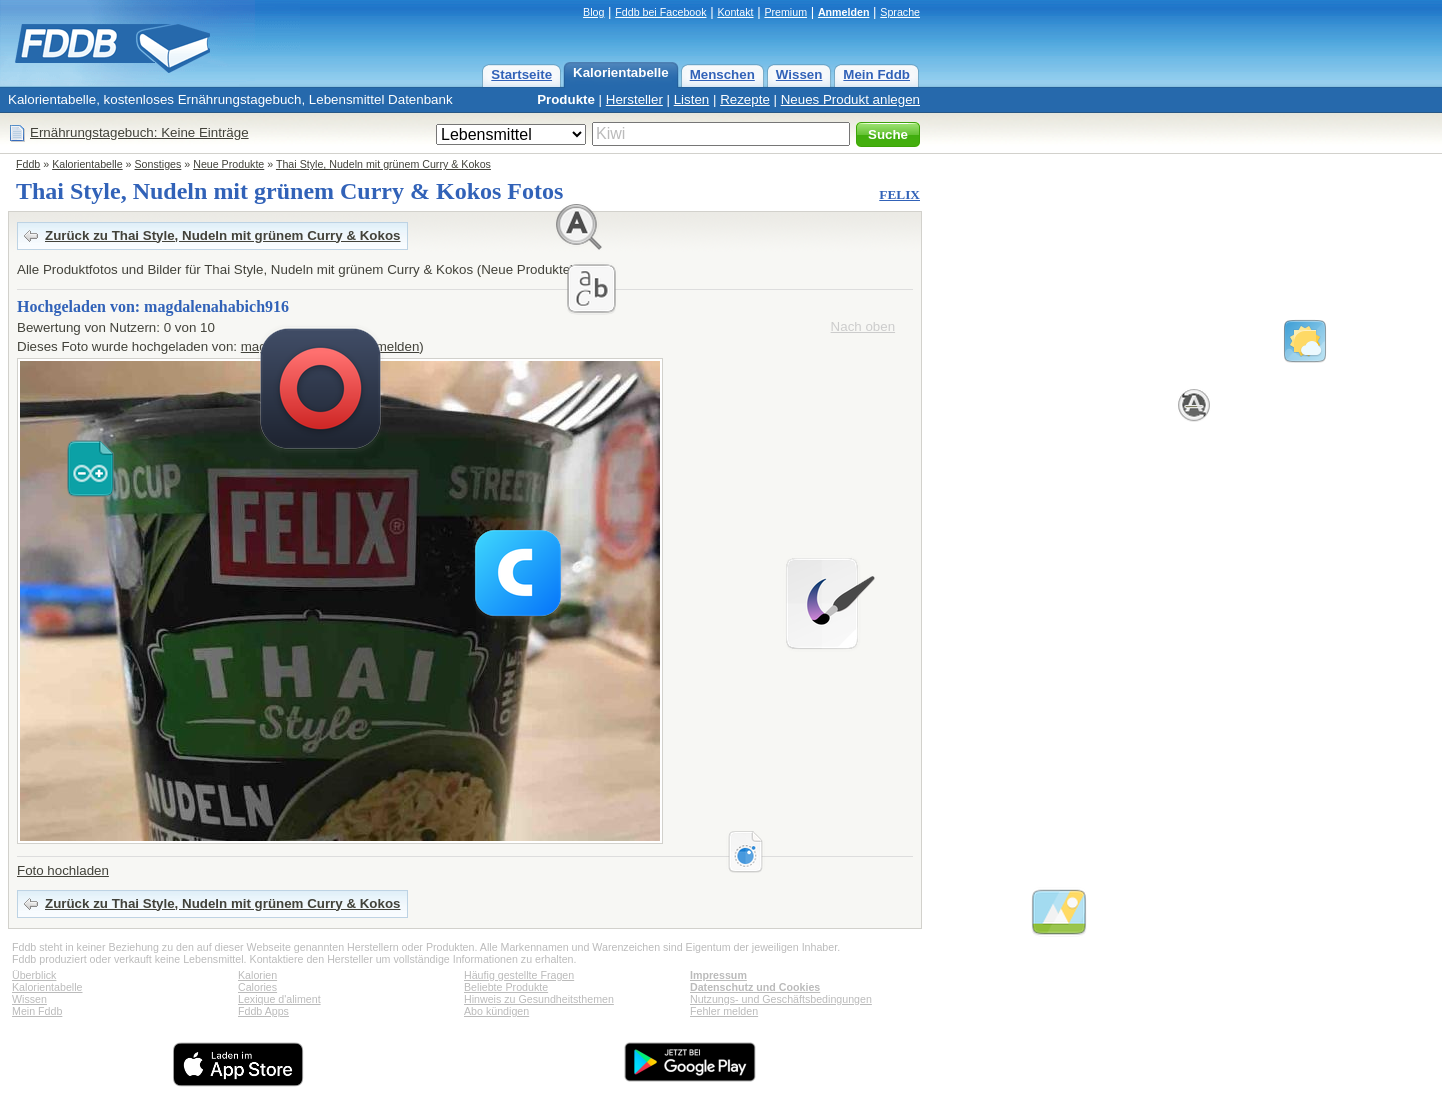 The image size is (1442, 1112). Describe the element at coordinates (1059, 912) in the screenshot. I see `open the photo gallery app` at that location.